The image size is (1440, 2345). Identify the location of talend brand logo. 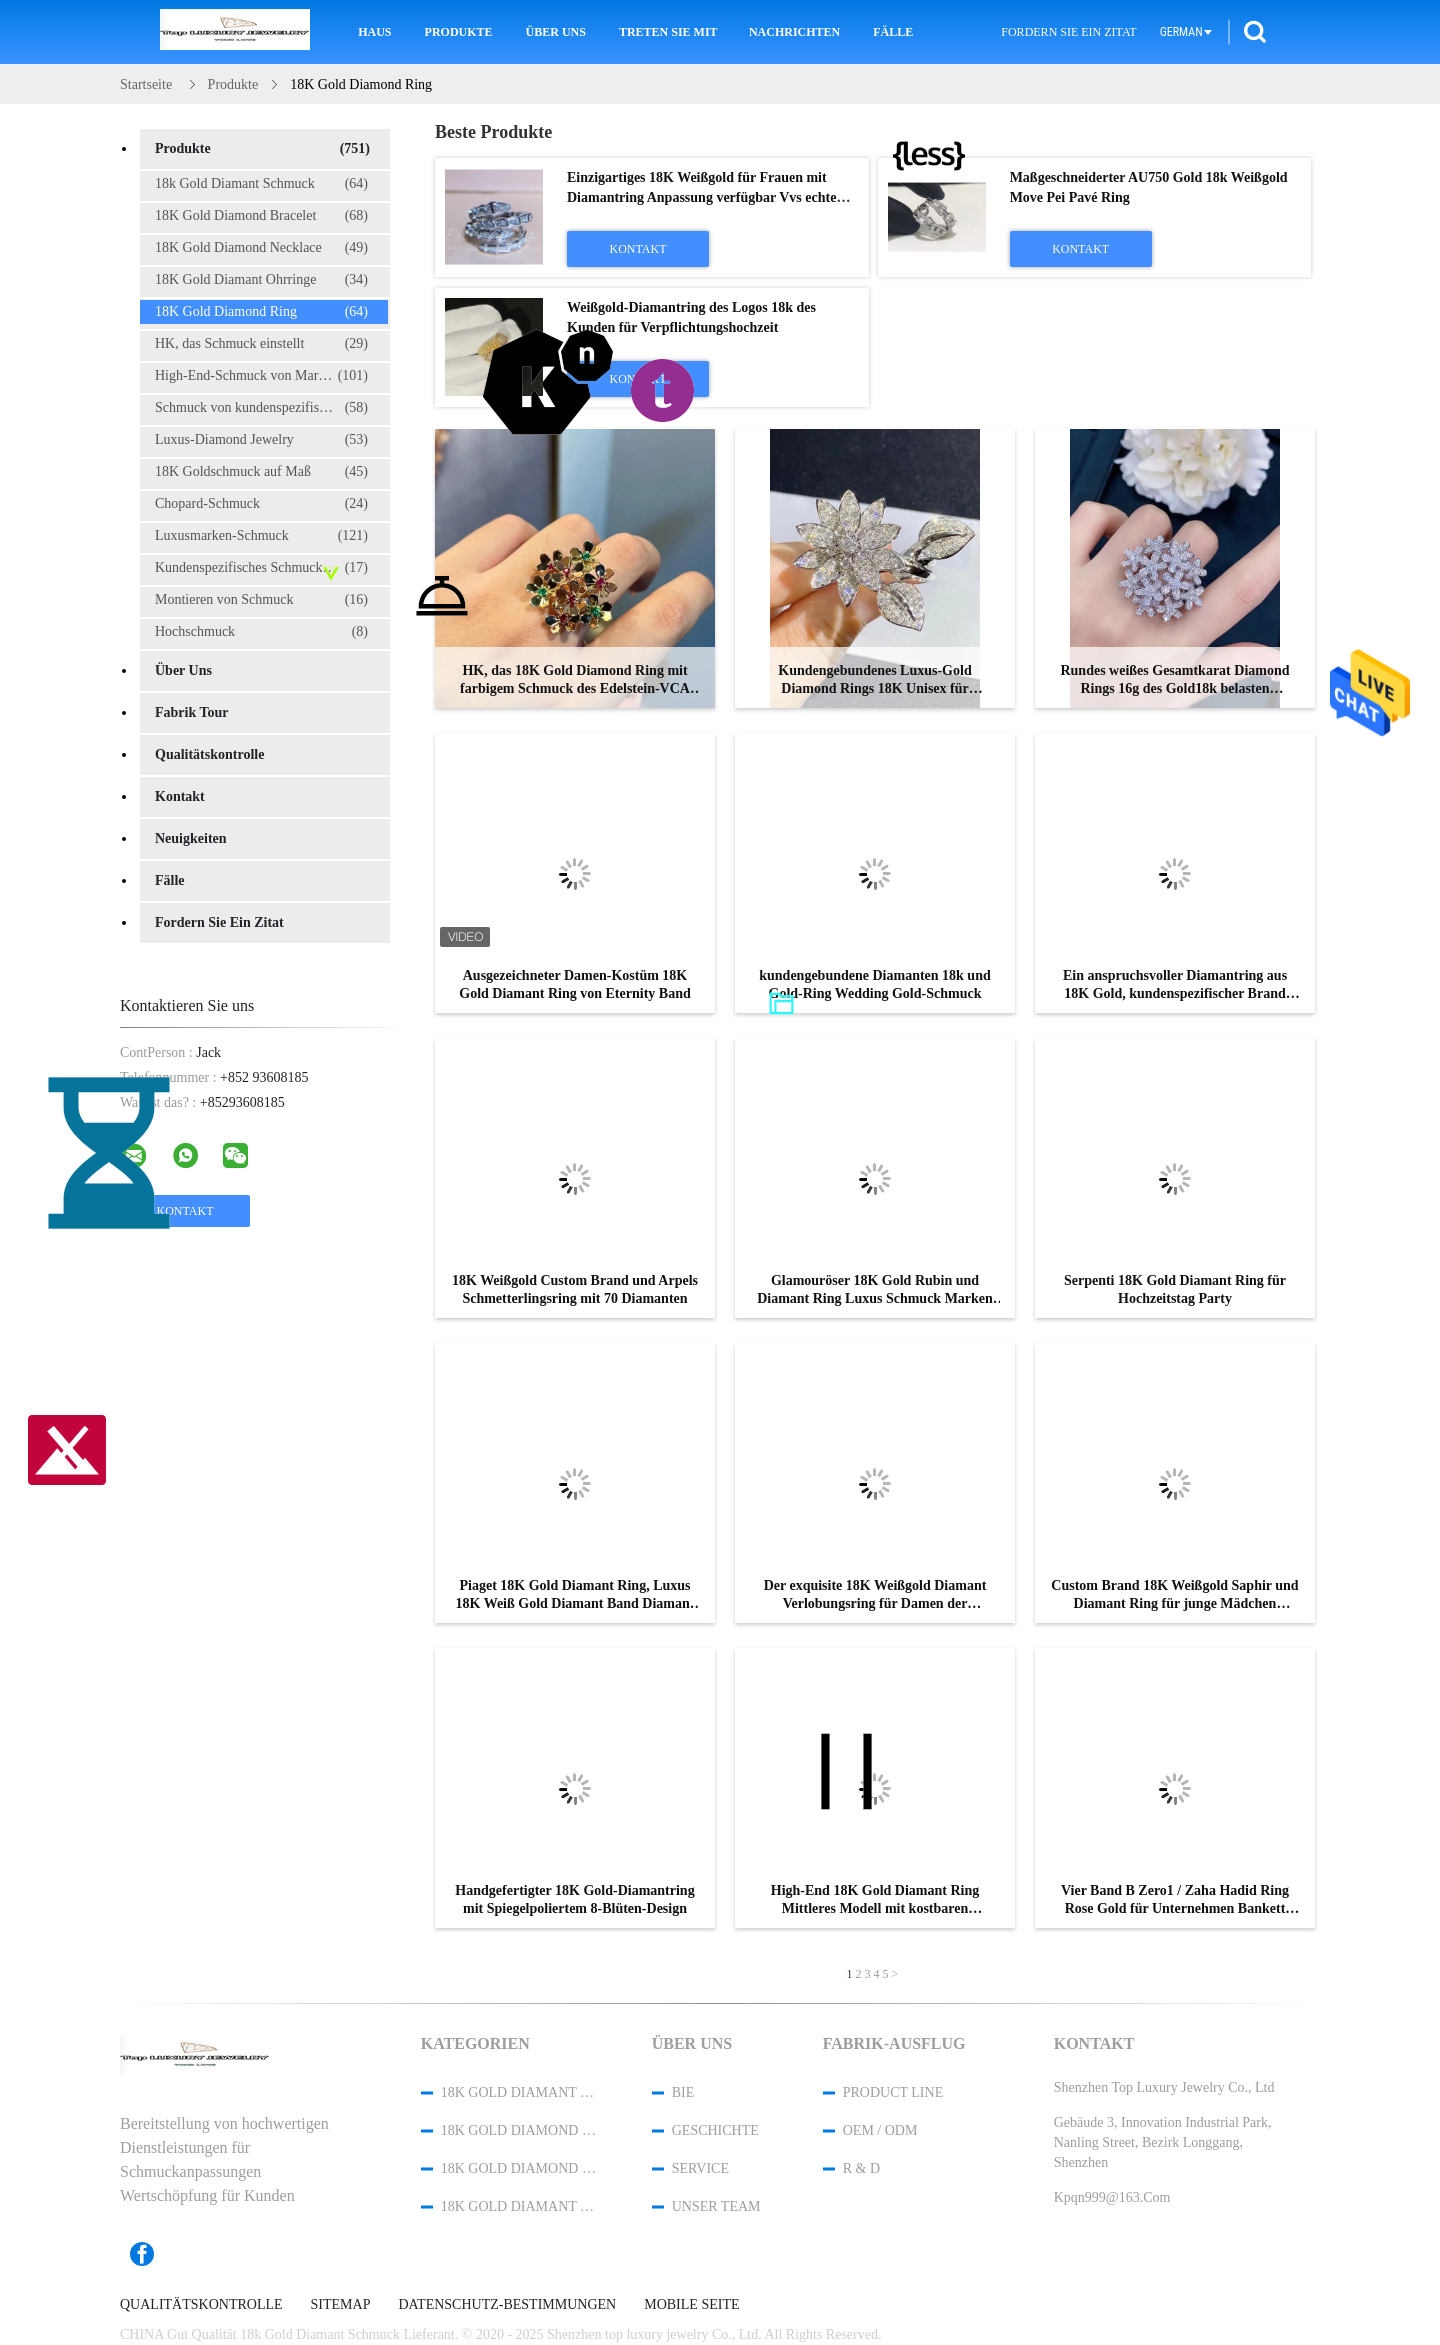
(662, 390).